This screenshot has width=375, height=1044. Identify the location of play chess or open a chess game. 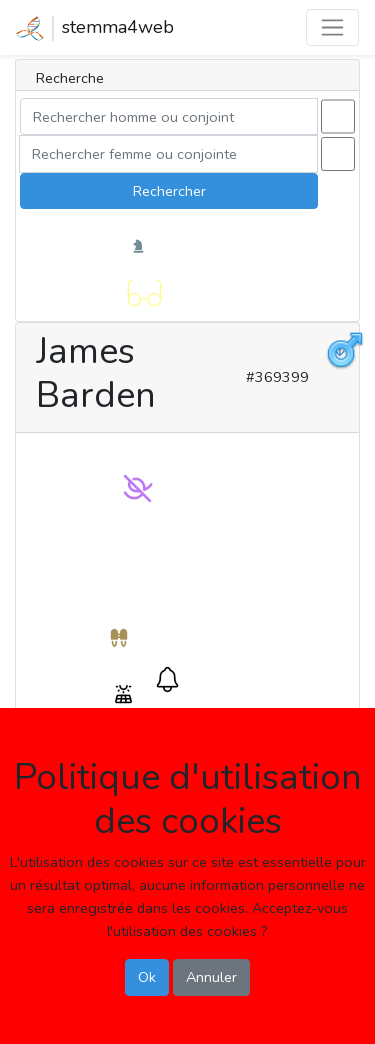
(138, 246).